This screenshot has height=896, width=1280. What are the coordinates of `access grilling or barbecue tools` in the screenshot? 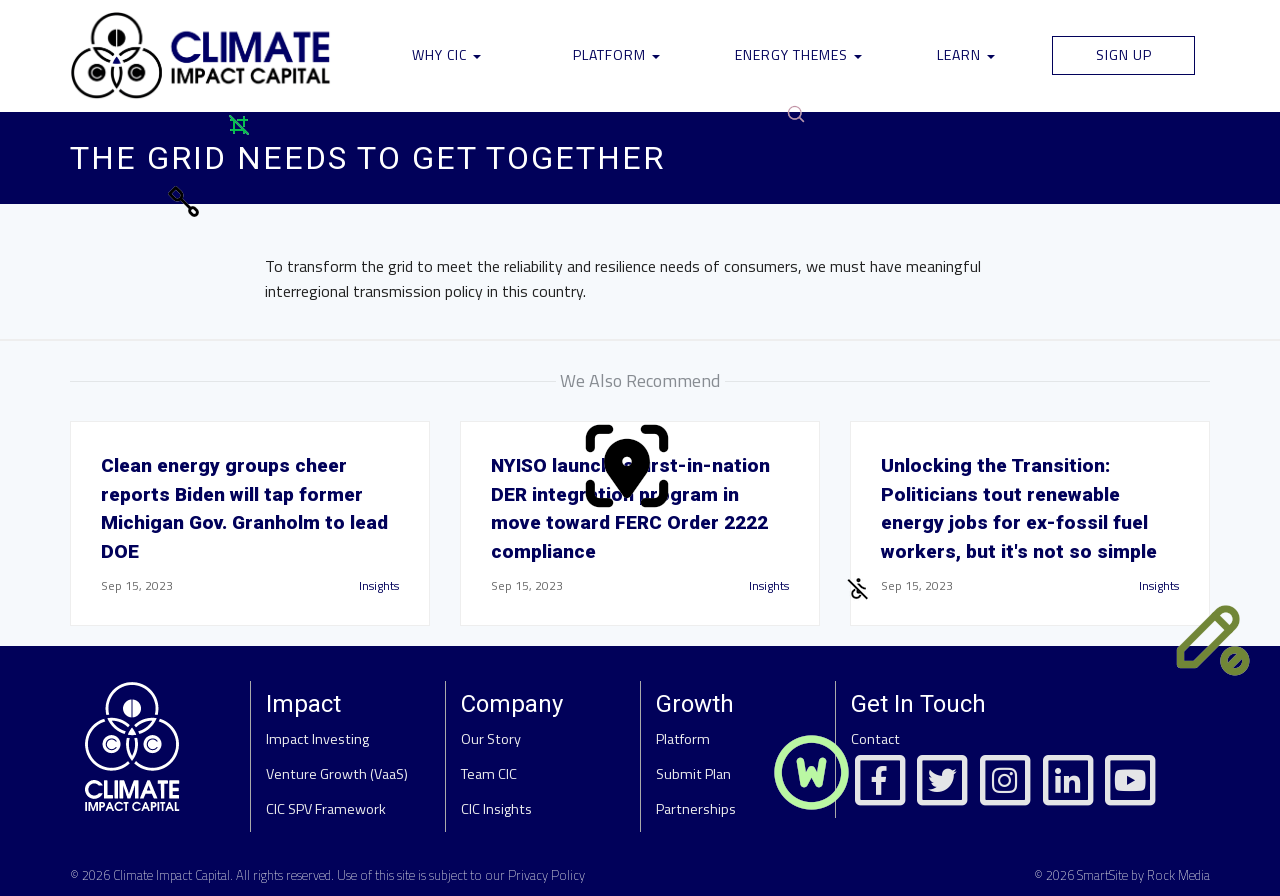 It's located at (183, 201).